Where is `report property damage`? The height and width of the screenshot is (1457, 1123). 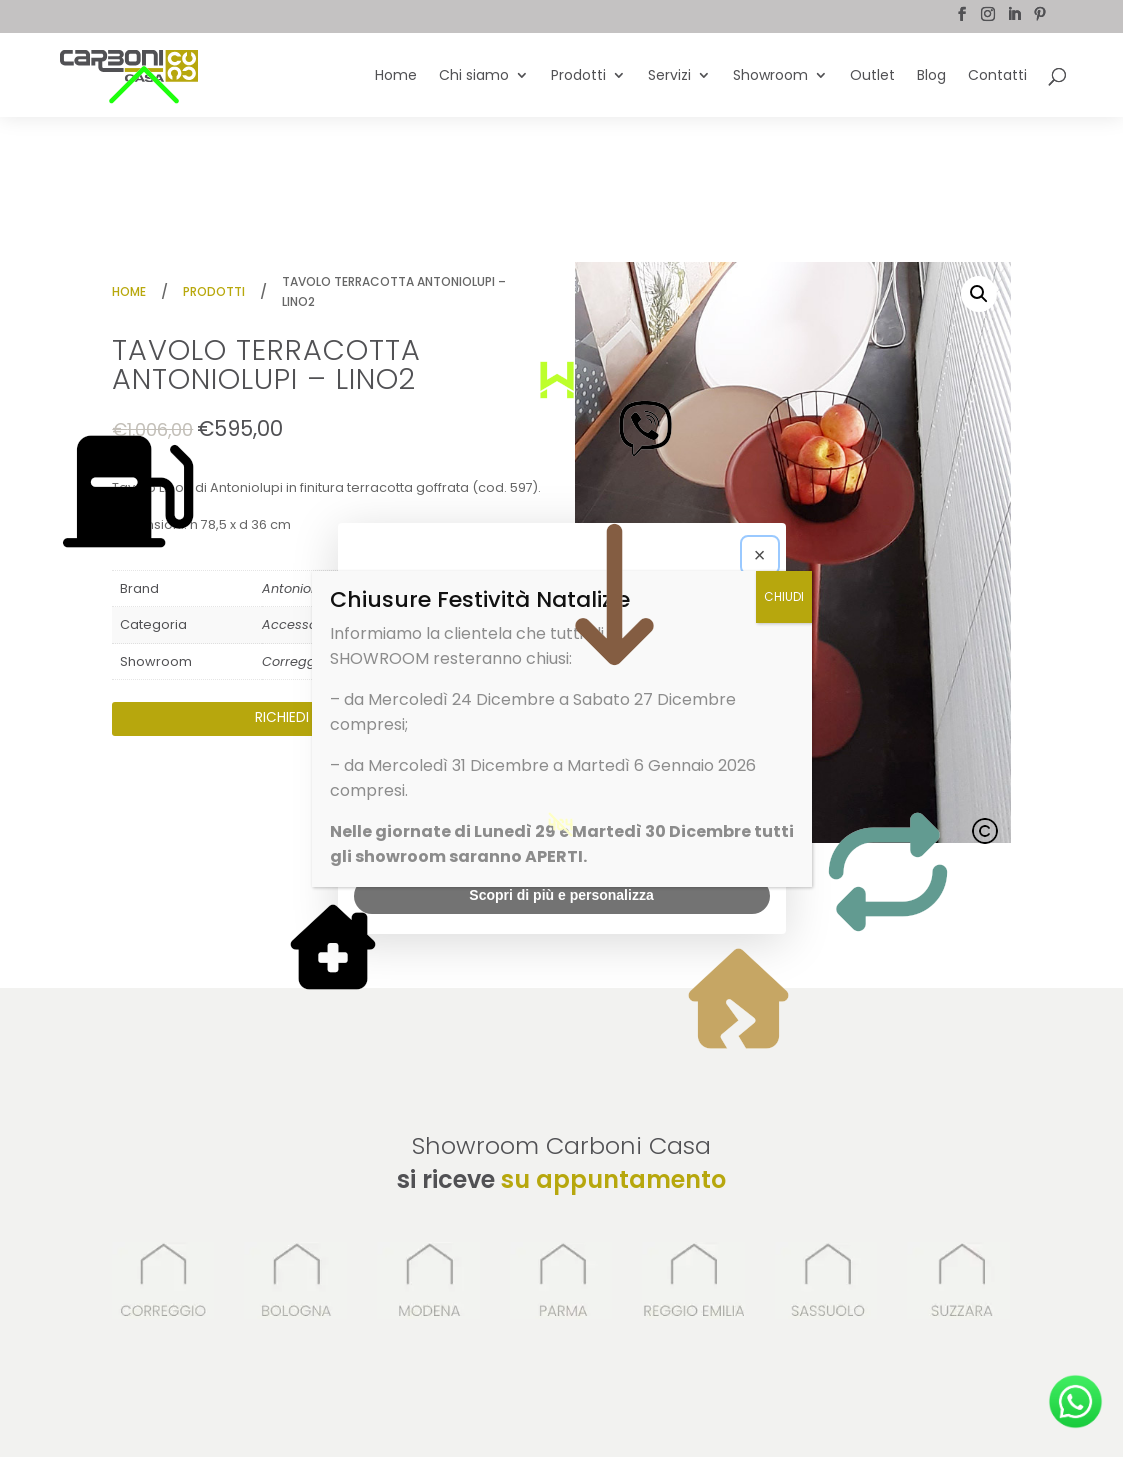
report property damage is located at coordinates (738, 998).